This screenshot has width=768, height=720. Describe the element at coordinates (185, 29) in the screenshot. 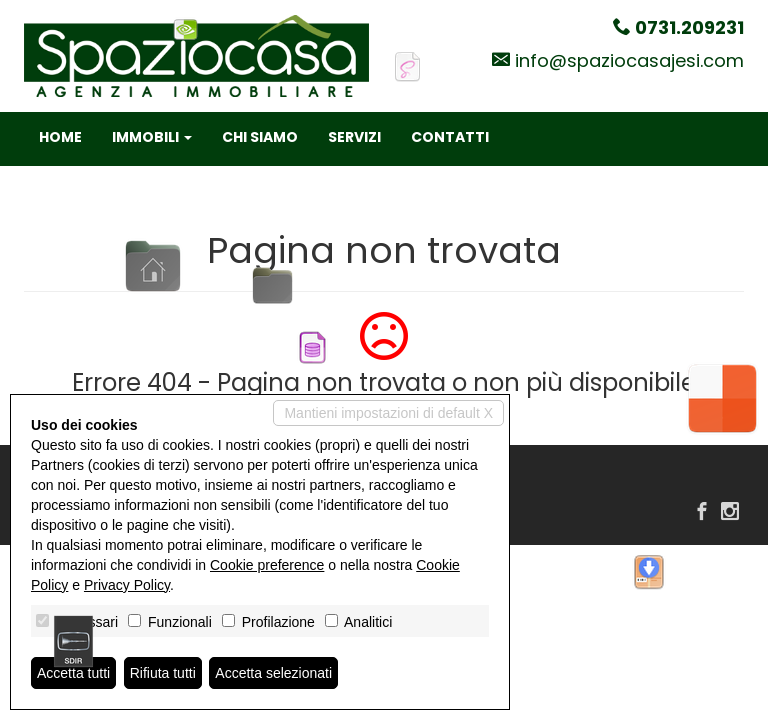

I see `open NVIDIA graphics card settings` at that location.